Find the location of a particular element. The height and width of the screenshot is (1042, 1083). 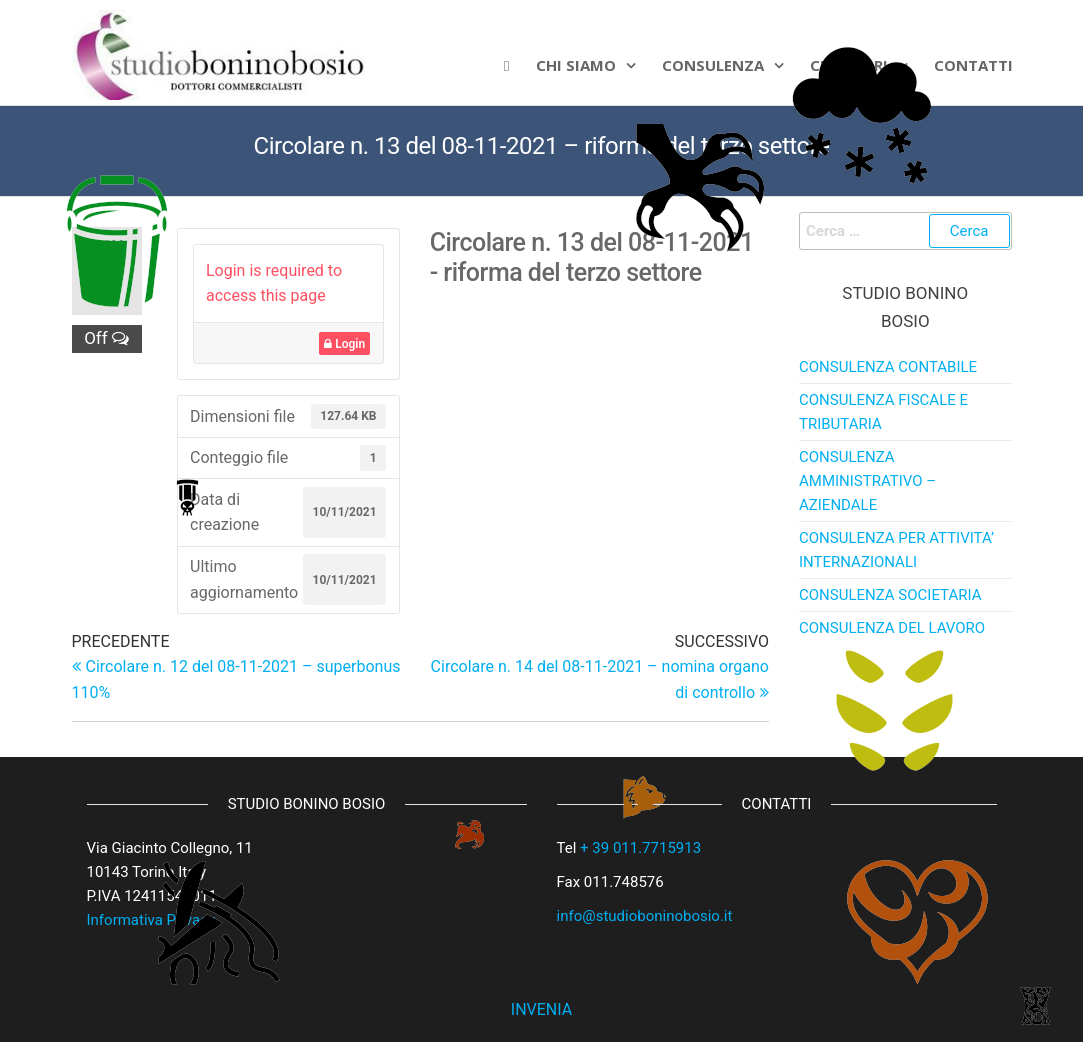

cut or trim hair is located at coordinates (221, 922).